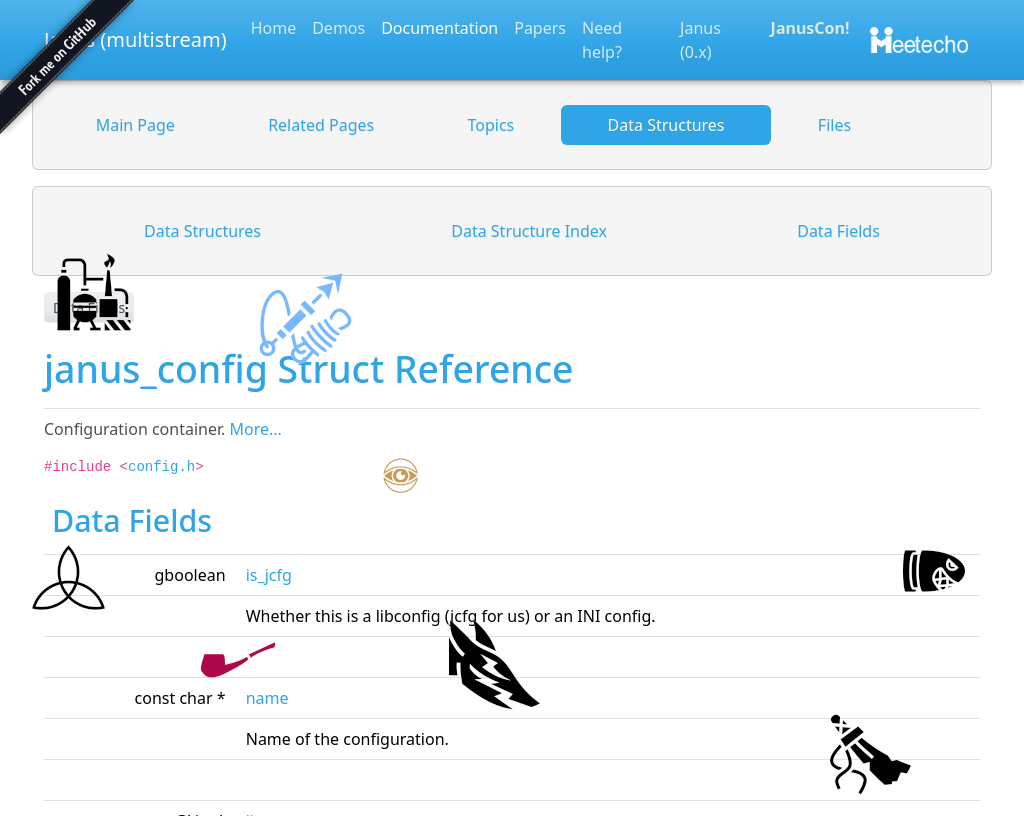 The width and height of the screenshot is (1024, 816). I want to click on celtic or trinity knot symbol, so click(68, 577).